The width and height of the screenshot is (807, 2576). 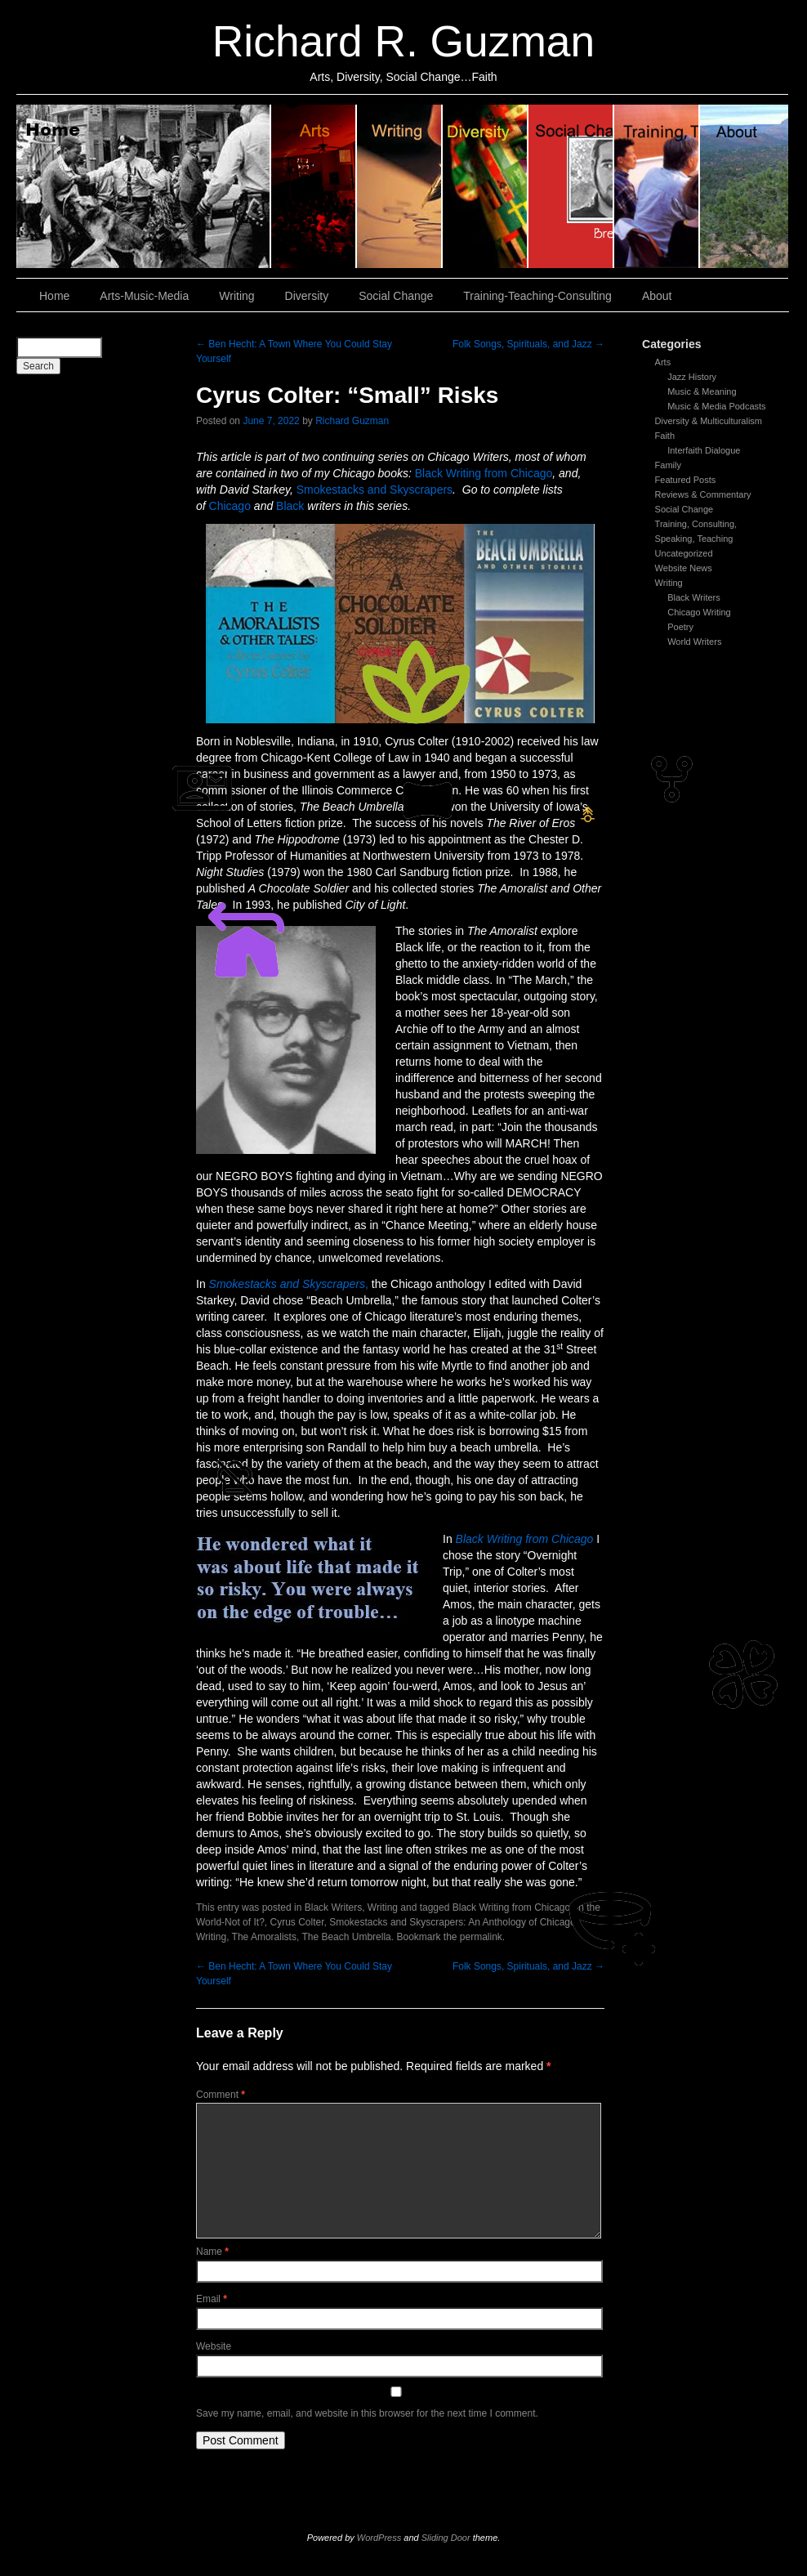 What do you see at coordinates (743, 1675) in the screenshot?
I see `link to 4chan website or community` at bounding box center [743, 1675].